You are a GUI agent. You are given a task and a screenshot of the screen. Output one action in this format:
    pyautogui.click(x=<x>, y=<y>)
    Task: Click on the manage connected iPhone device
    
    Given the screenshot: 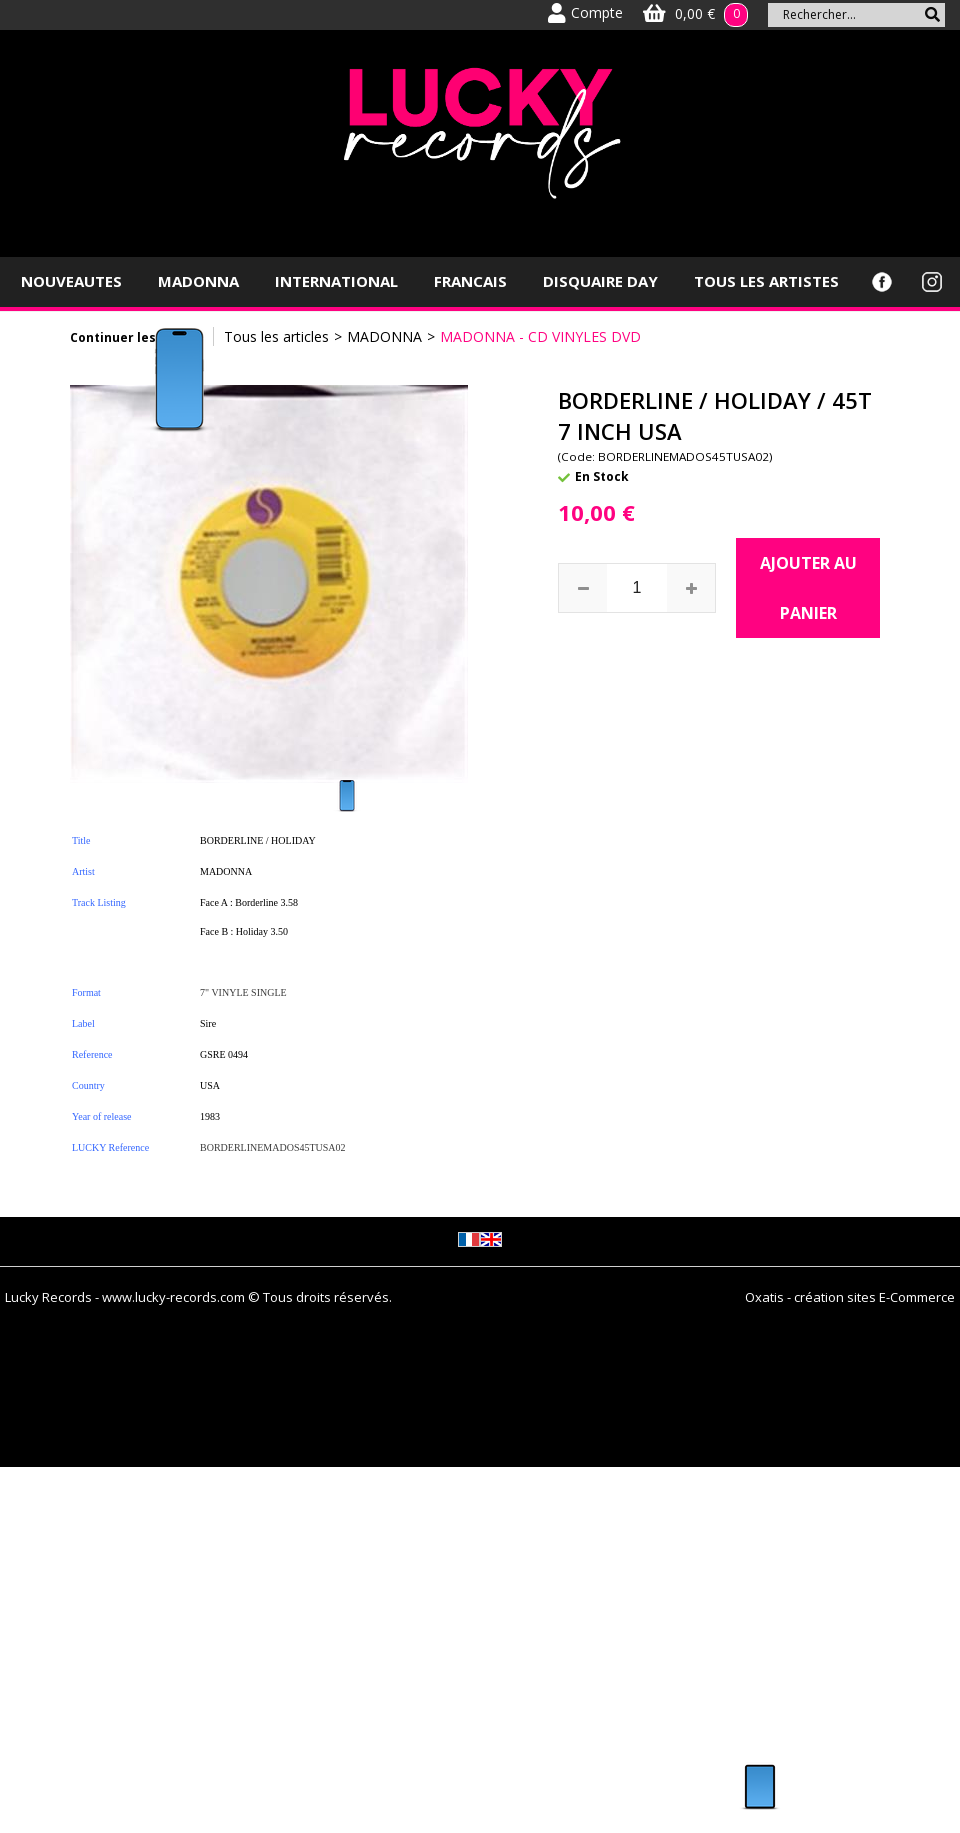 What is the action you would take?
    pyautogui.click(x=179, y=380)
    